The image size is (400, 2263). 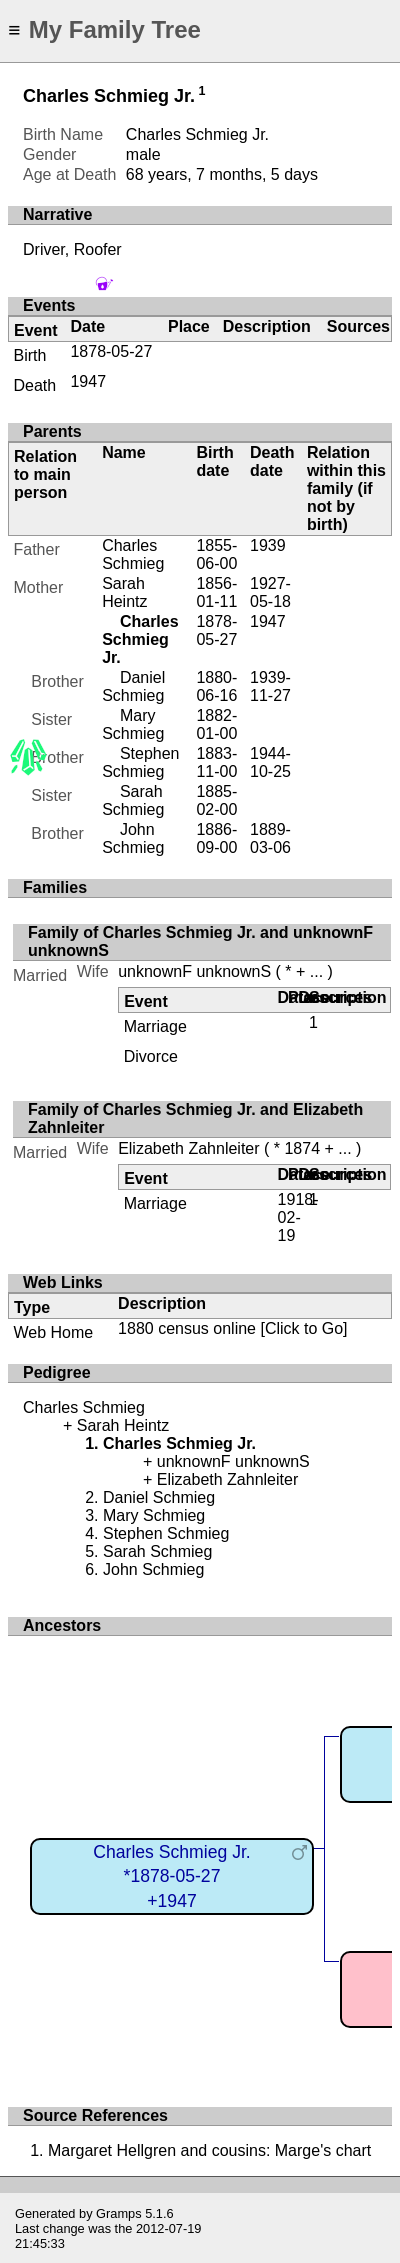 What do you see at coordinates (28, 757) in the screenshot?
I see `view your collected crystals or gems` at bounding box center [28, 757].